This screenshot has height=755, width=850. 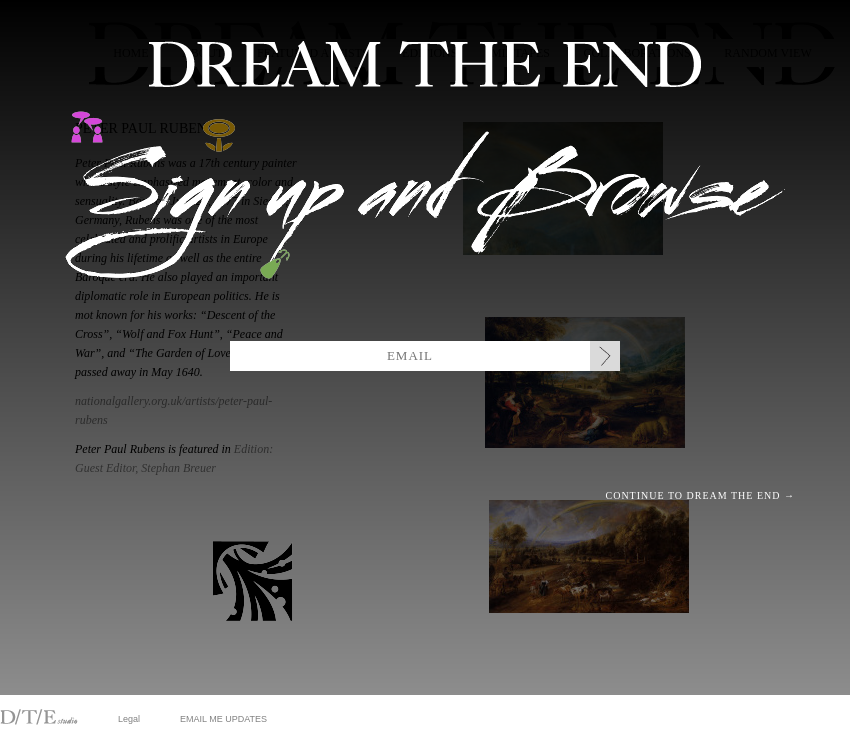 I want to click on fishing lure or tackle equipment in a game inventory, so click(x=275, y=264).